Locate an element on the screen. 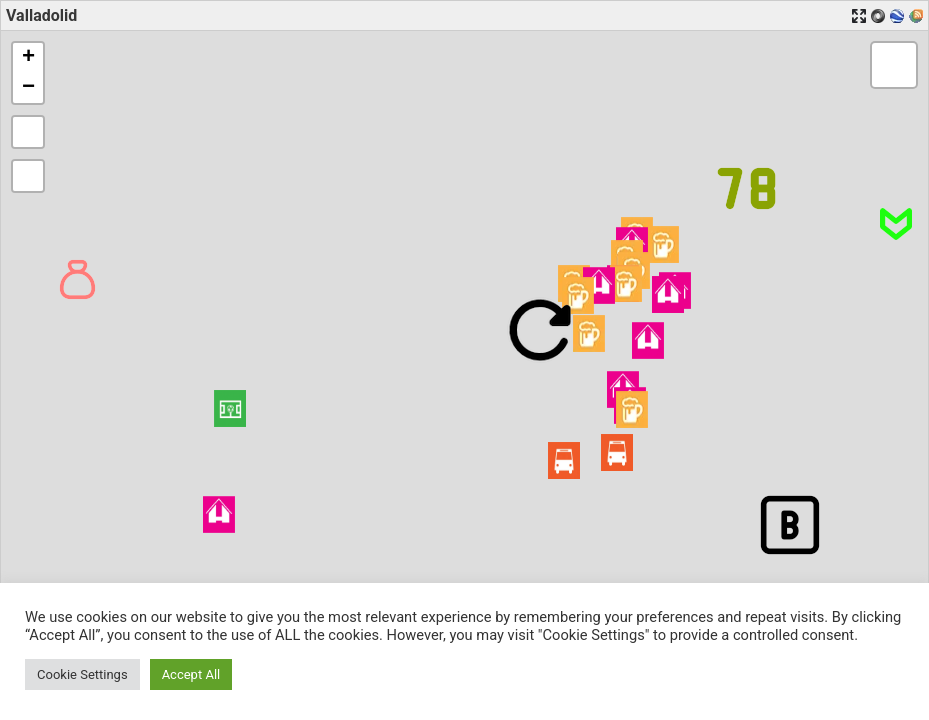 This screenshot has height=720, width=929. expand or show more content below is located at coordinates (896, 224).